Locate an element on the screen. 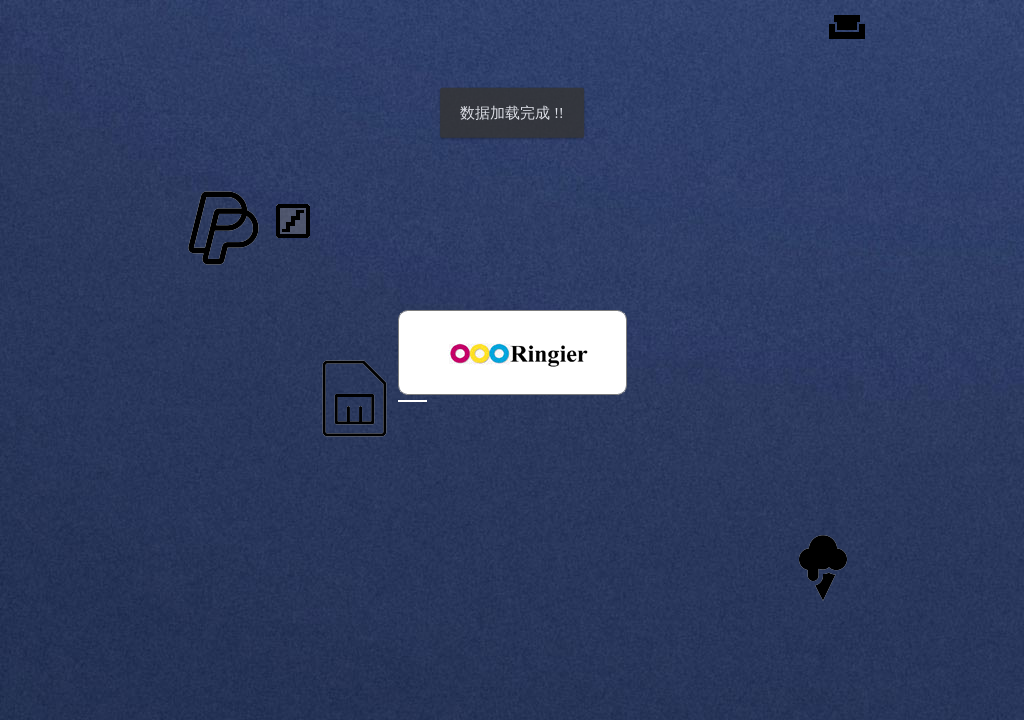 The width and height of the screenshot is (1024, 720). manage sim card settings is located at coordinates (354, 398).